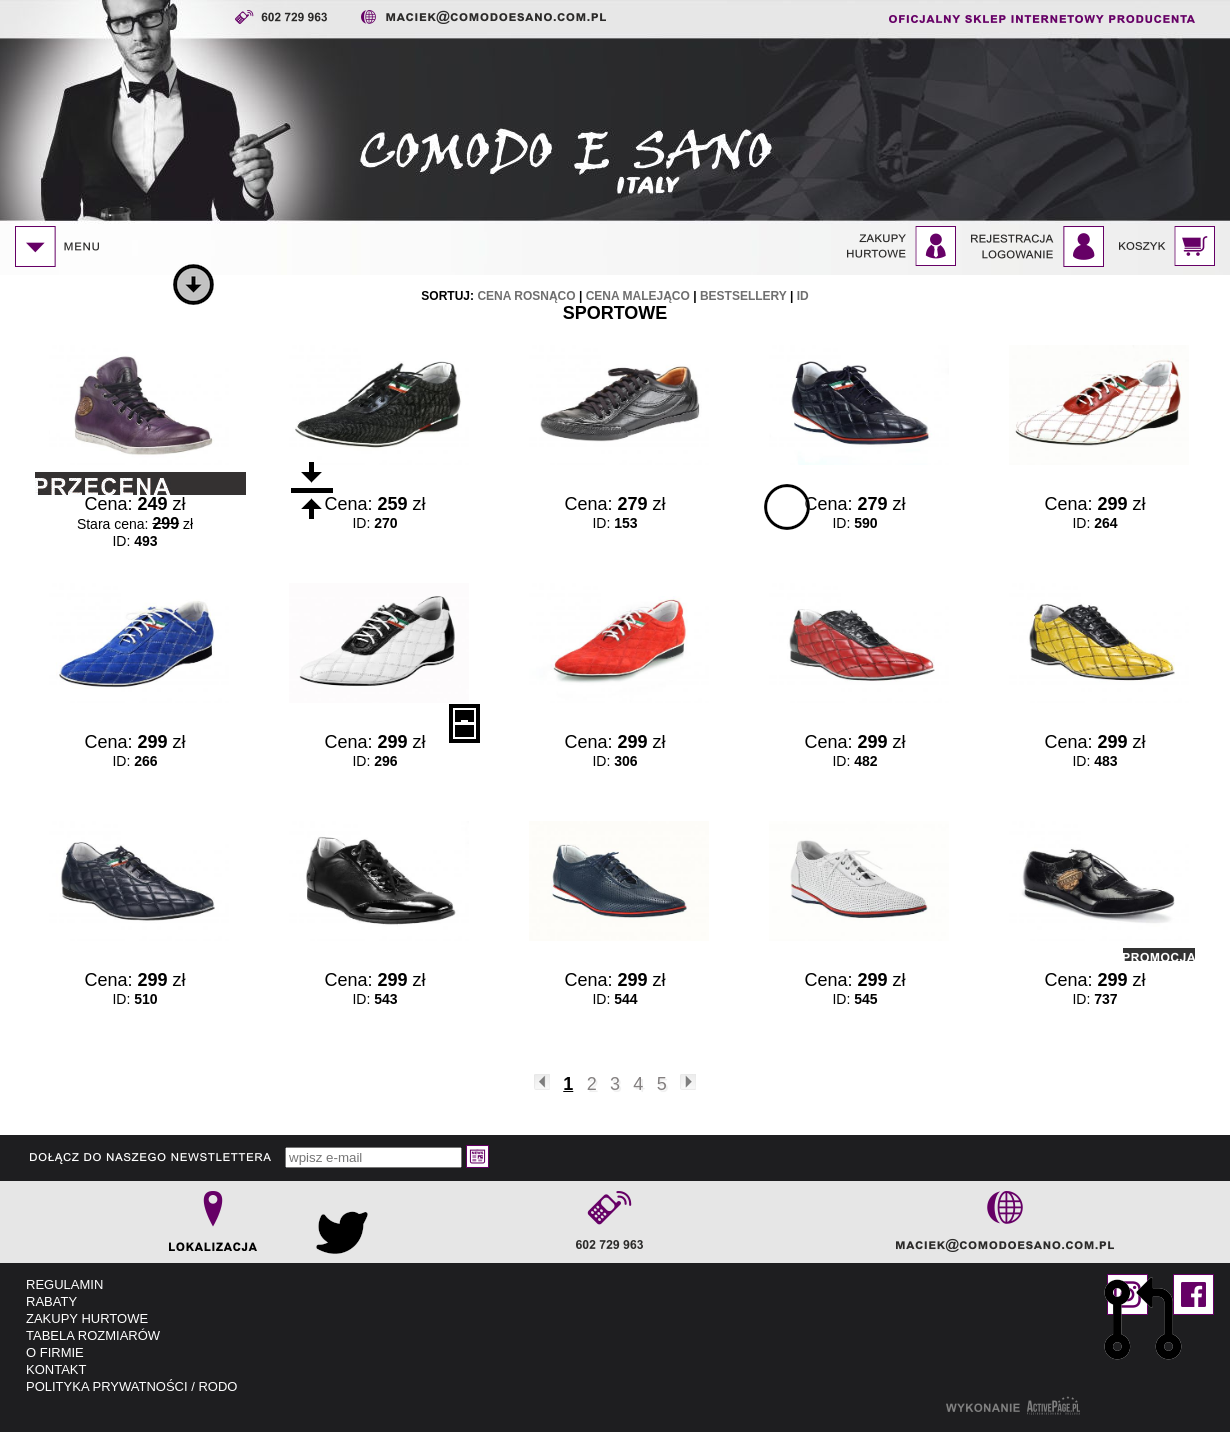 The image size is (1230, 1442). I want to click on vertically center align selected content, so click(311, 490).